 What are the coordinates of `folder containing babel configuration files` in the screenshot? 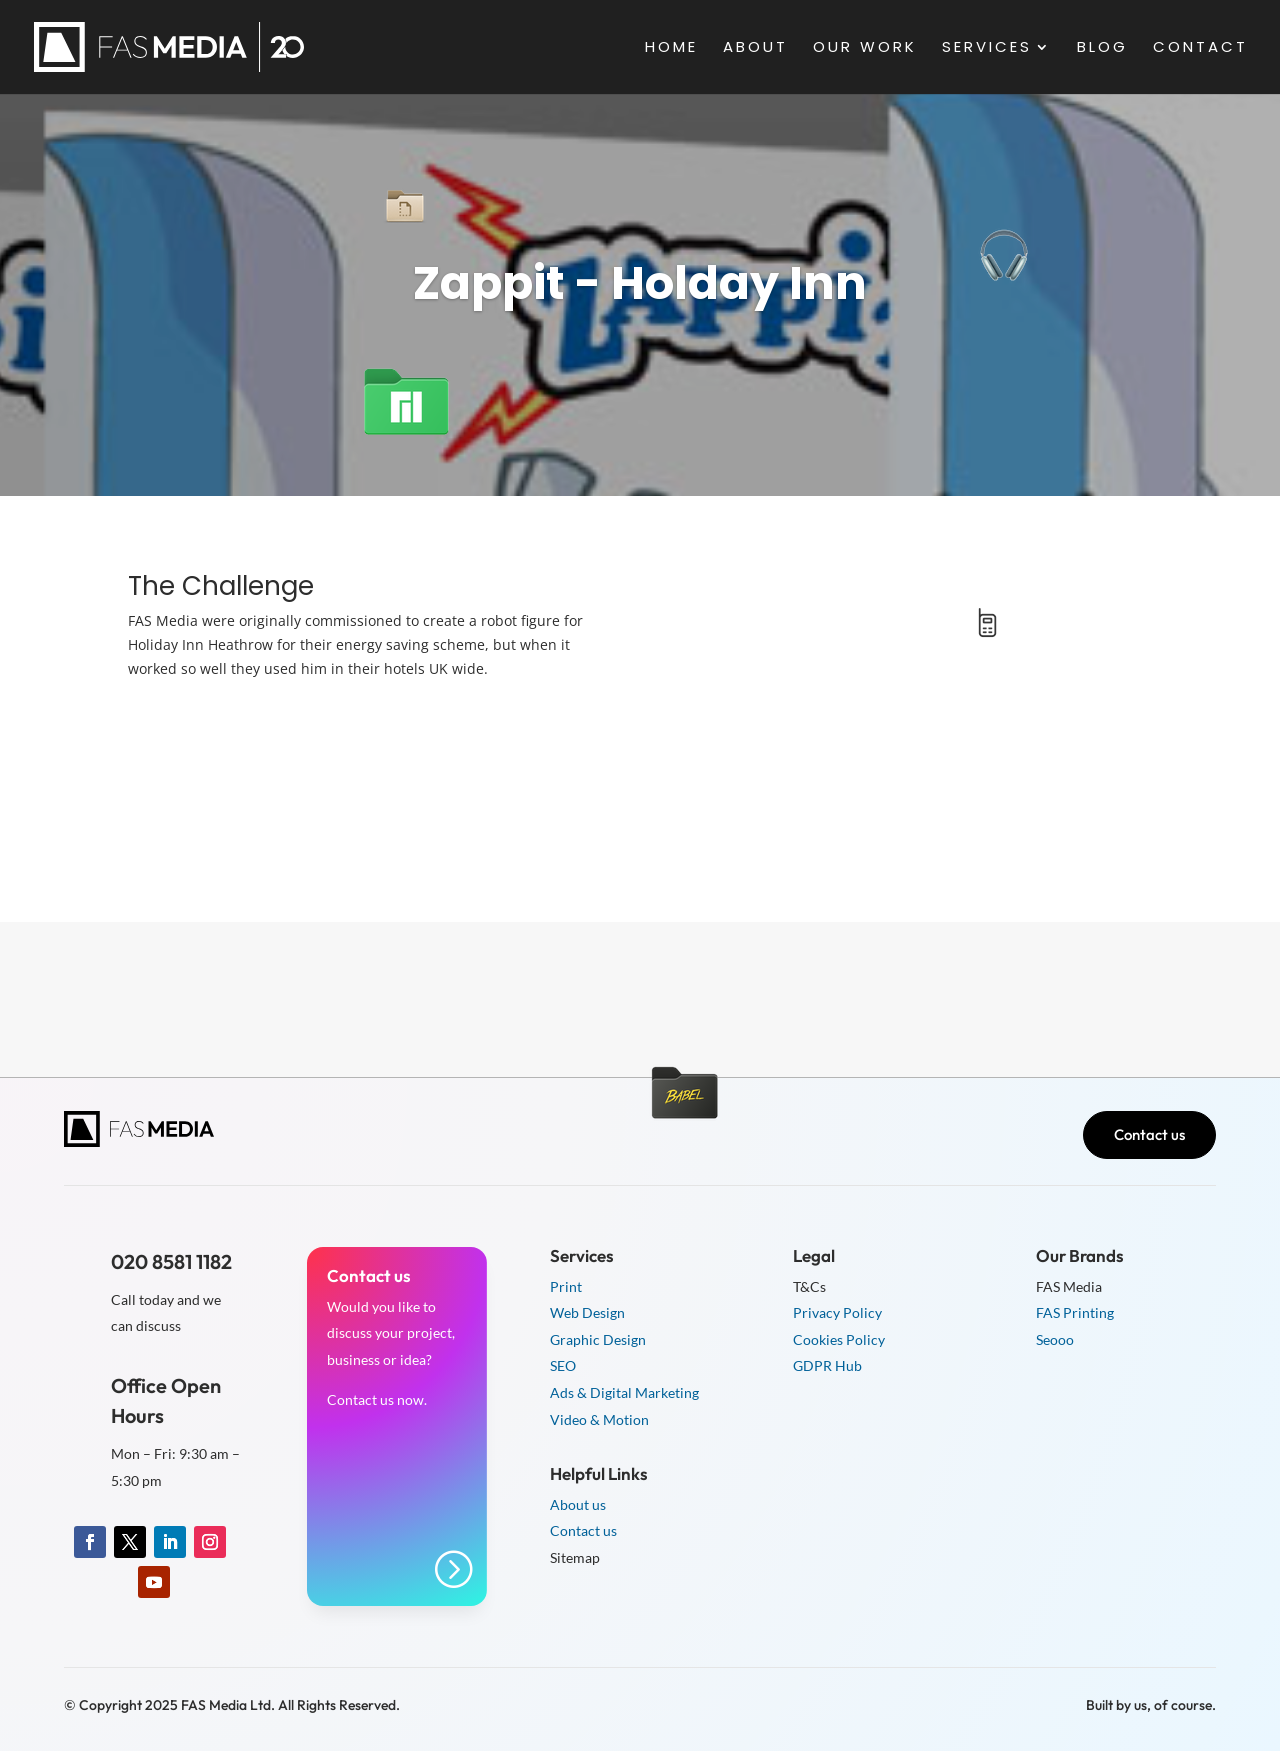 It's located at (684, 1094).